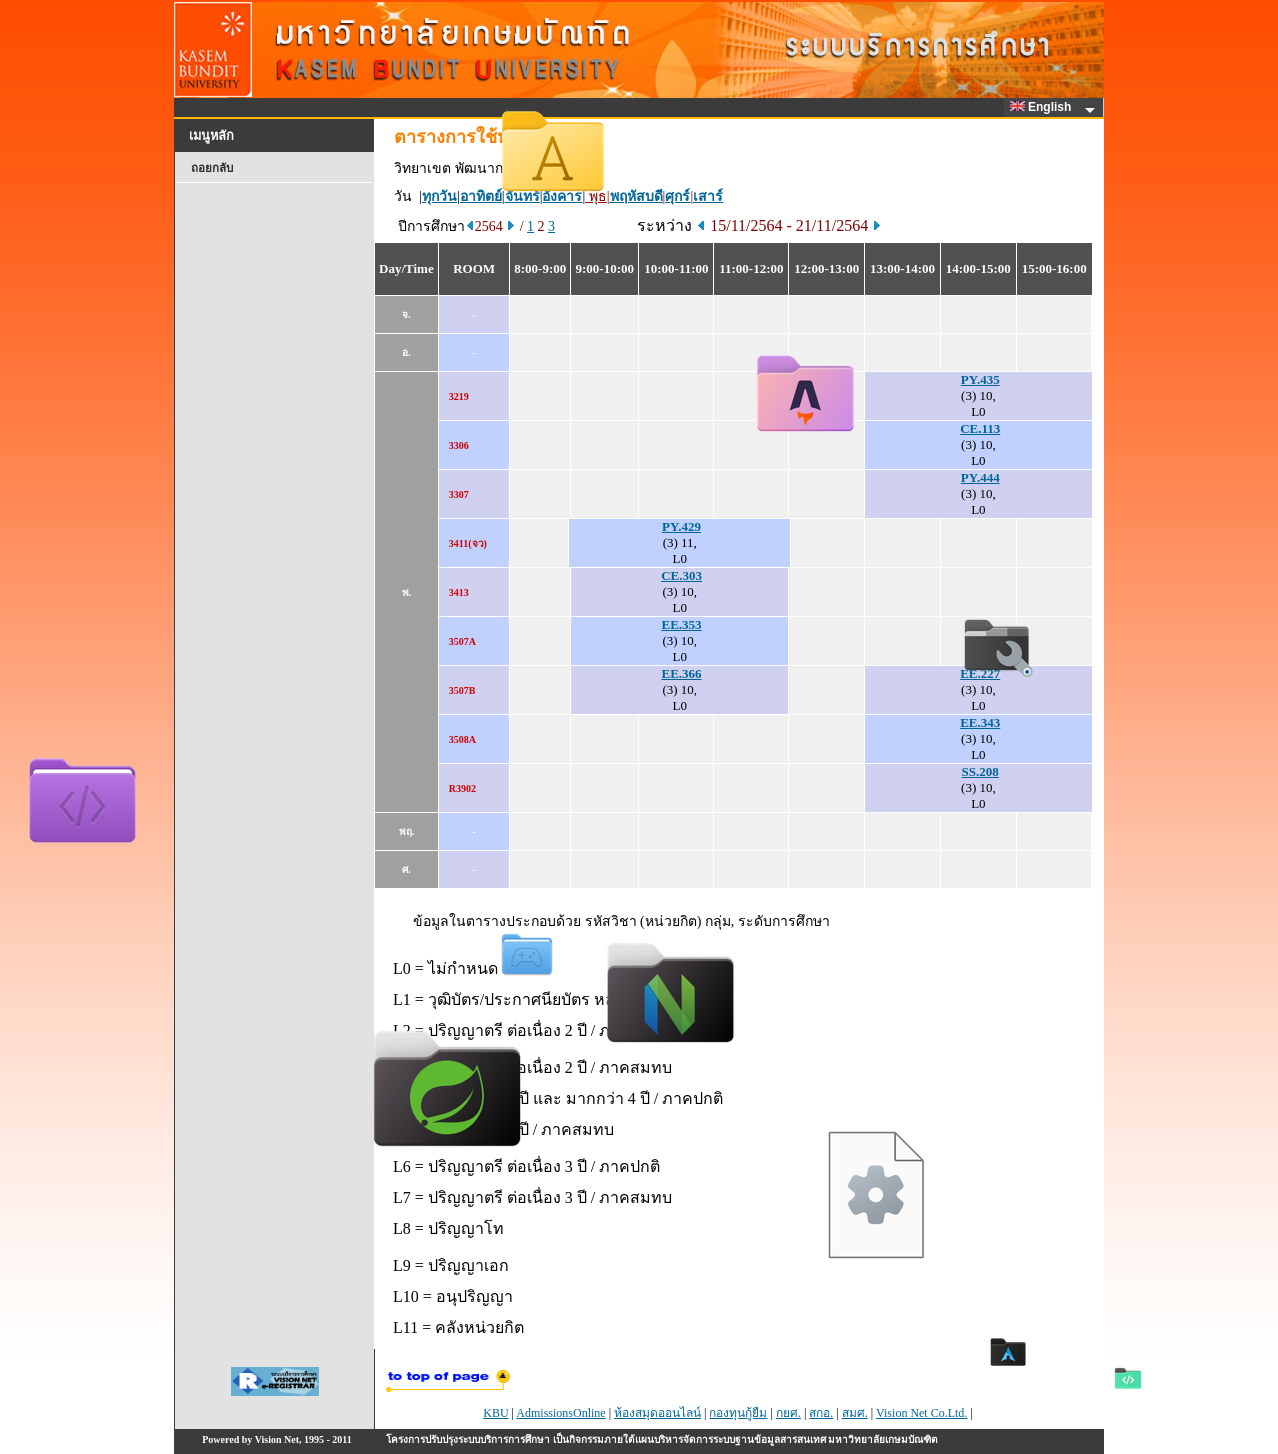  I want to click on open resource hacker project folder, so click(996, 646).